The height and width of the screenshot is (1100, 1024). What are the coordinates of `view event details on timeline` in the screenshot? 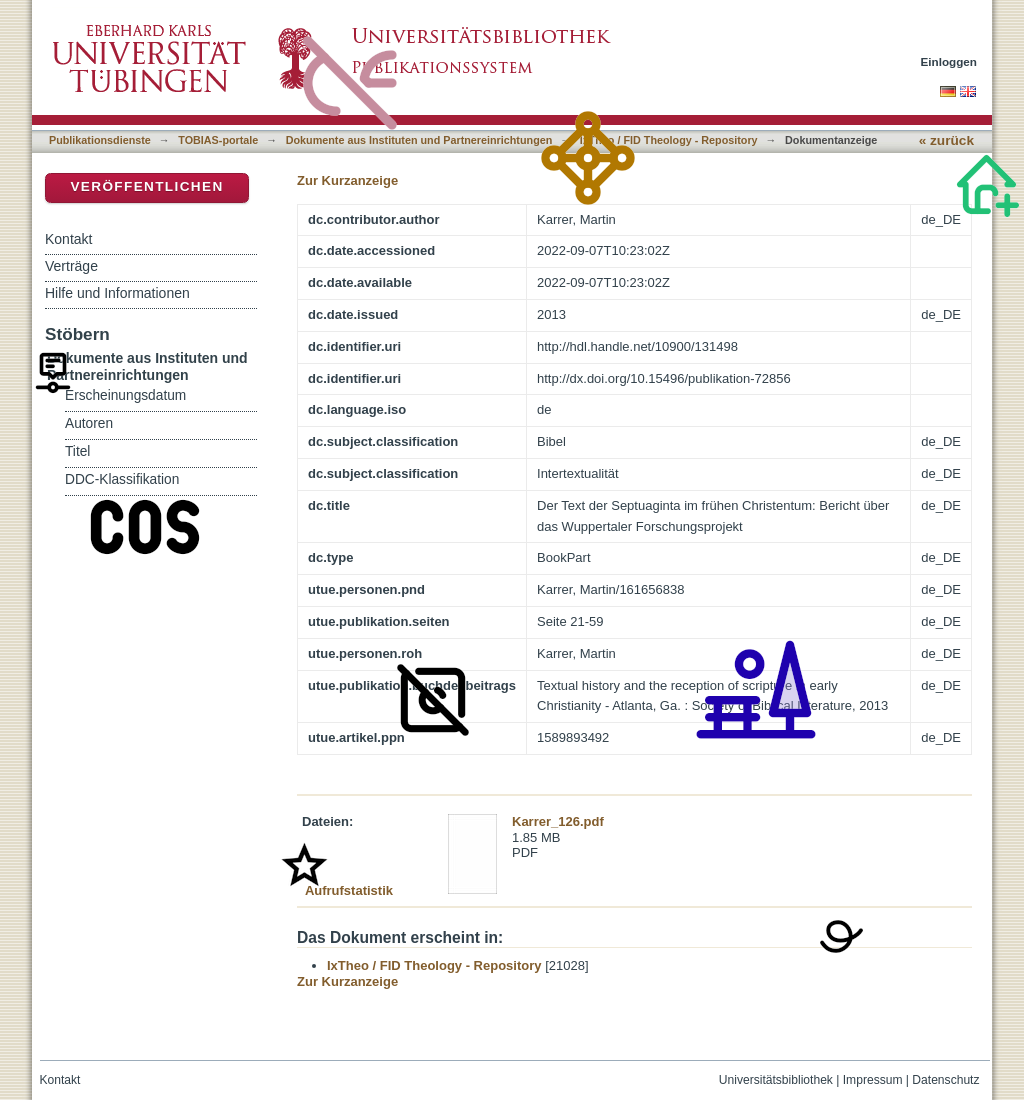 It's located at (53, 372).